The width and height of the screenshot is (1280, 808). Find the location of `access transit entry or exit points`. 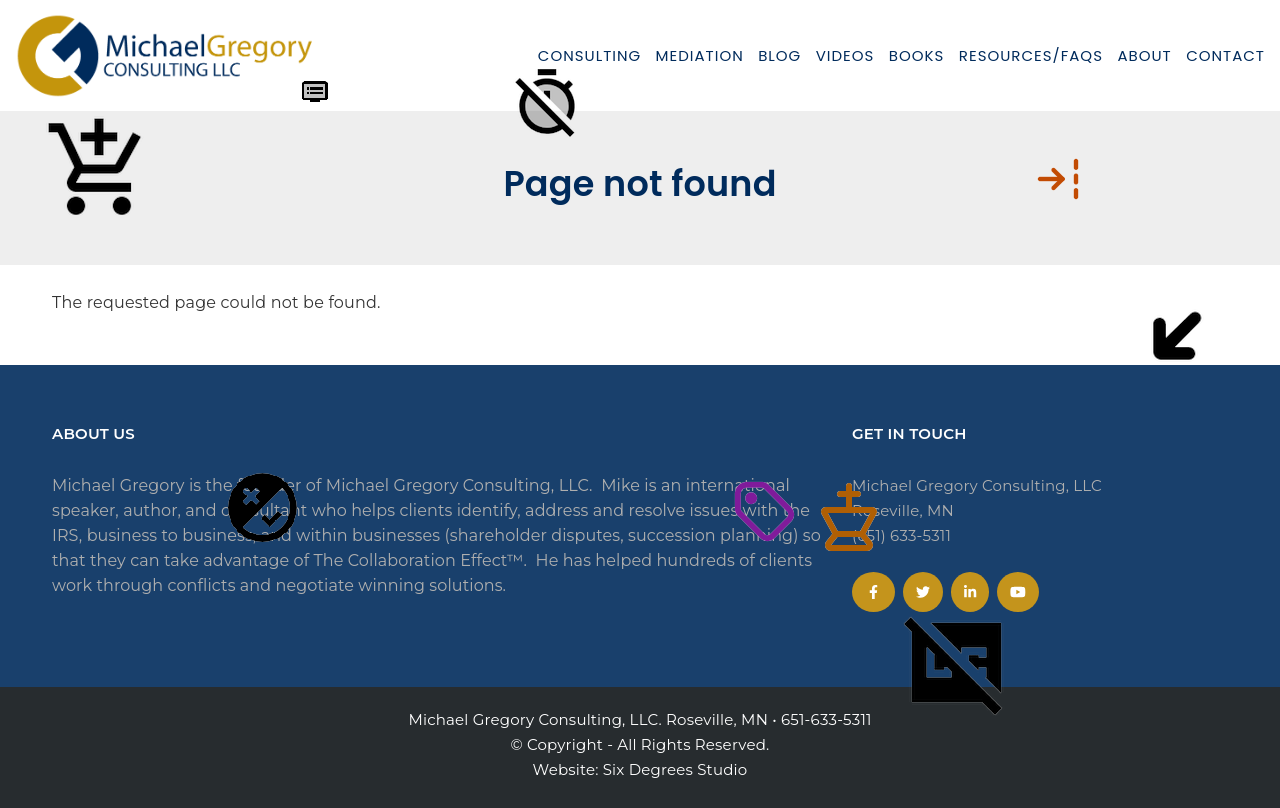

access transit entry or exit points is located at coordinates (1178, 334).